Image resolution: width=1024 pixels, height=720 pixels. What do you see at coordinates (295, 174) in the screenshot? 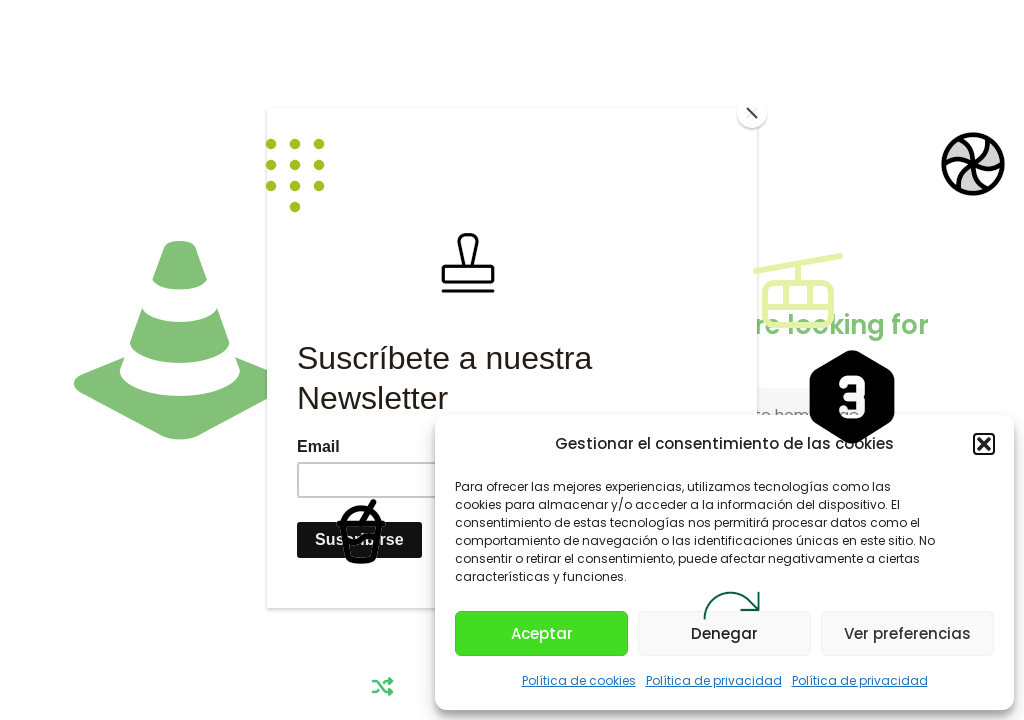
I see `open numeric keypad for input` at bounding box center [295, 174].